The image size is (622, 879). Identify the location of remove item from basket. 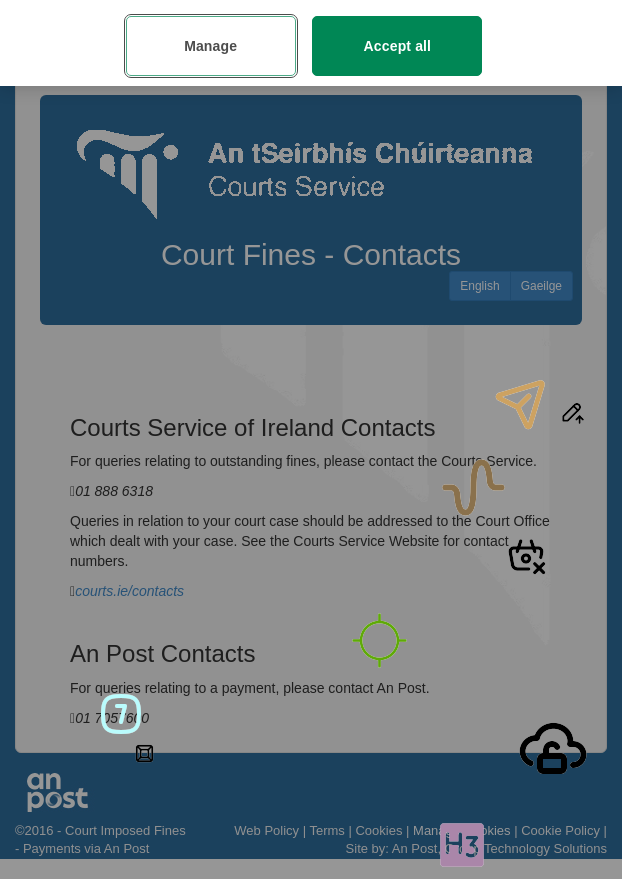
(526, 555).